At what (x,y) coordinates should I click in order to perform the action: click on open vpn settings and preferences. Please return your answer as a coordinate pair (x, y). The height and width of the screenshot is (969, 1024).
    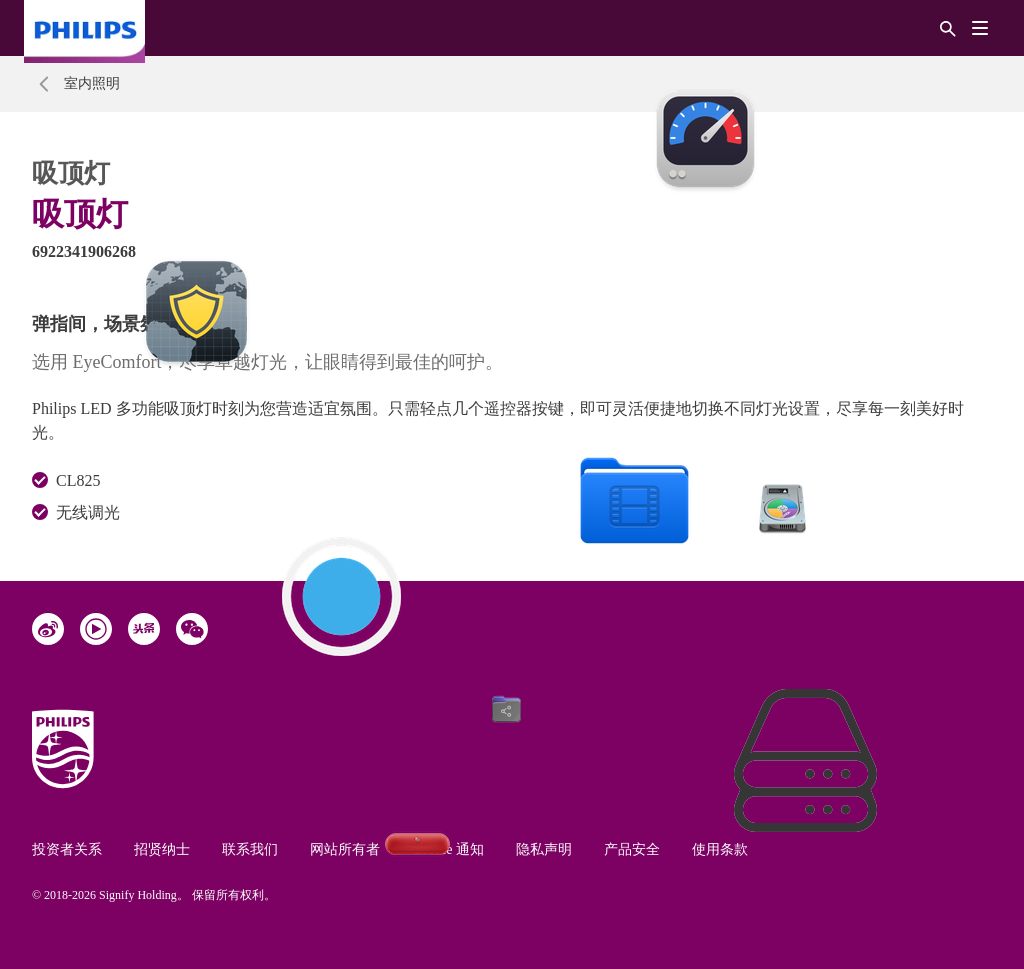
    Looking at the image, I should click on (196, 311).